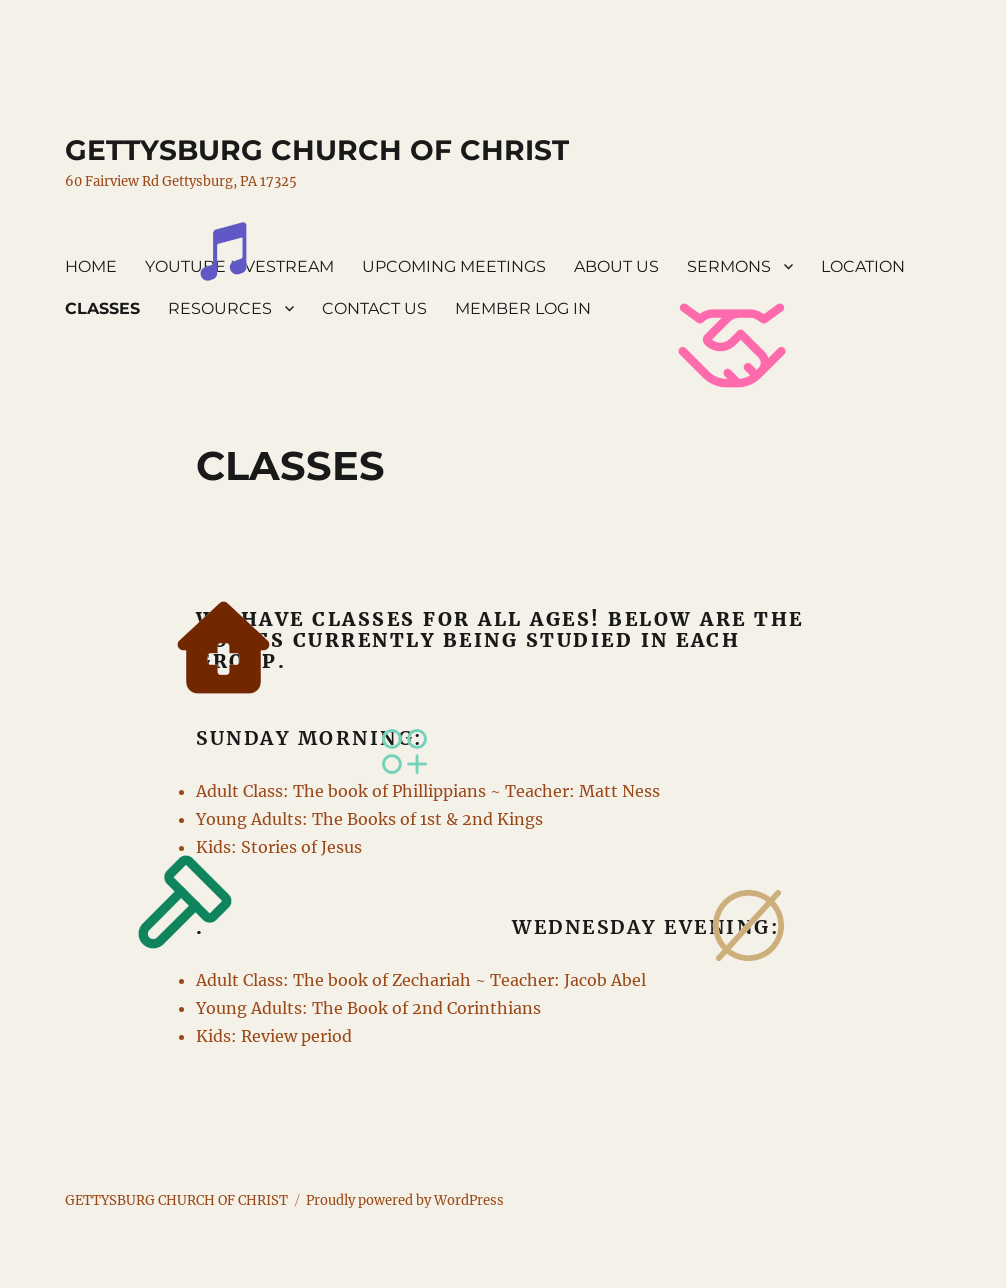 Image resolution: width=1006 pixels, height=1288 pixels. I want to click on open music player or library, so click(223, 251).